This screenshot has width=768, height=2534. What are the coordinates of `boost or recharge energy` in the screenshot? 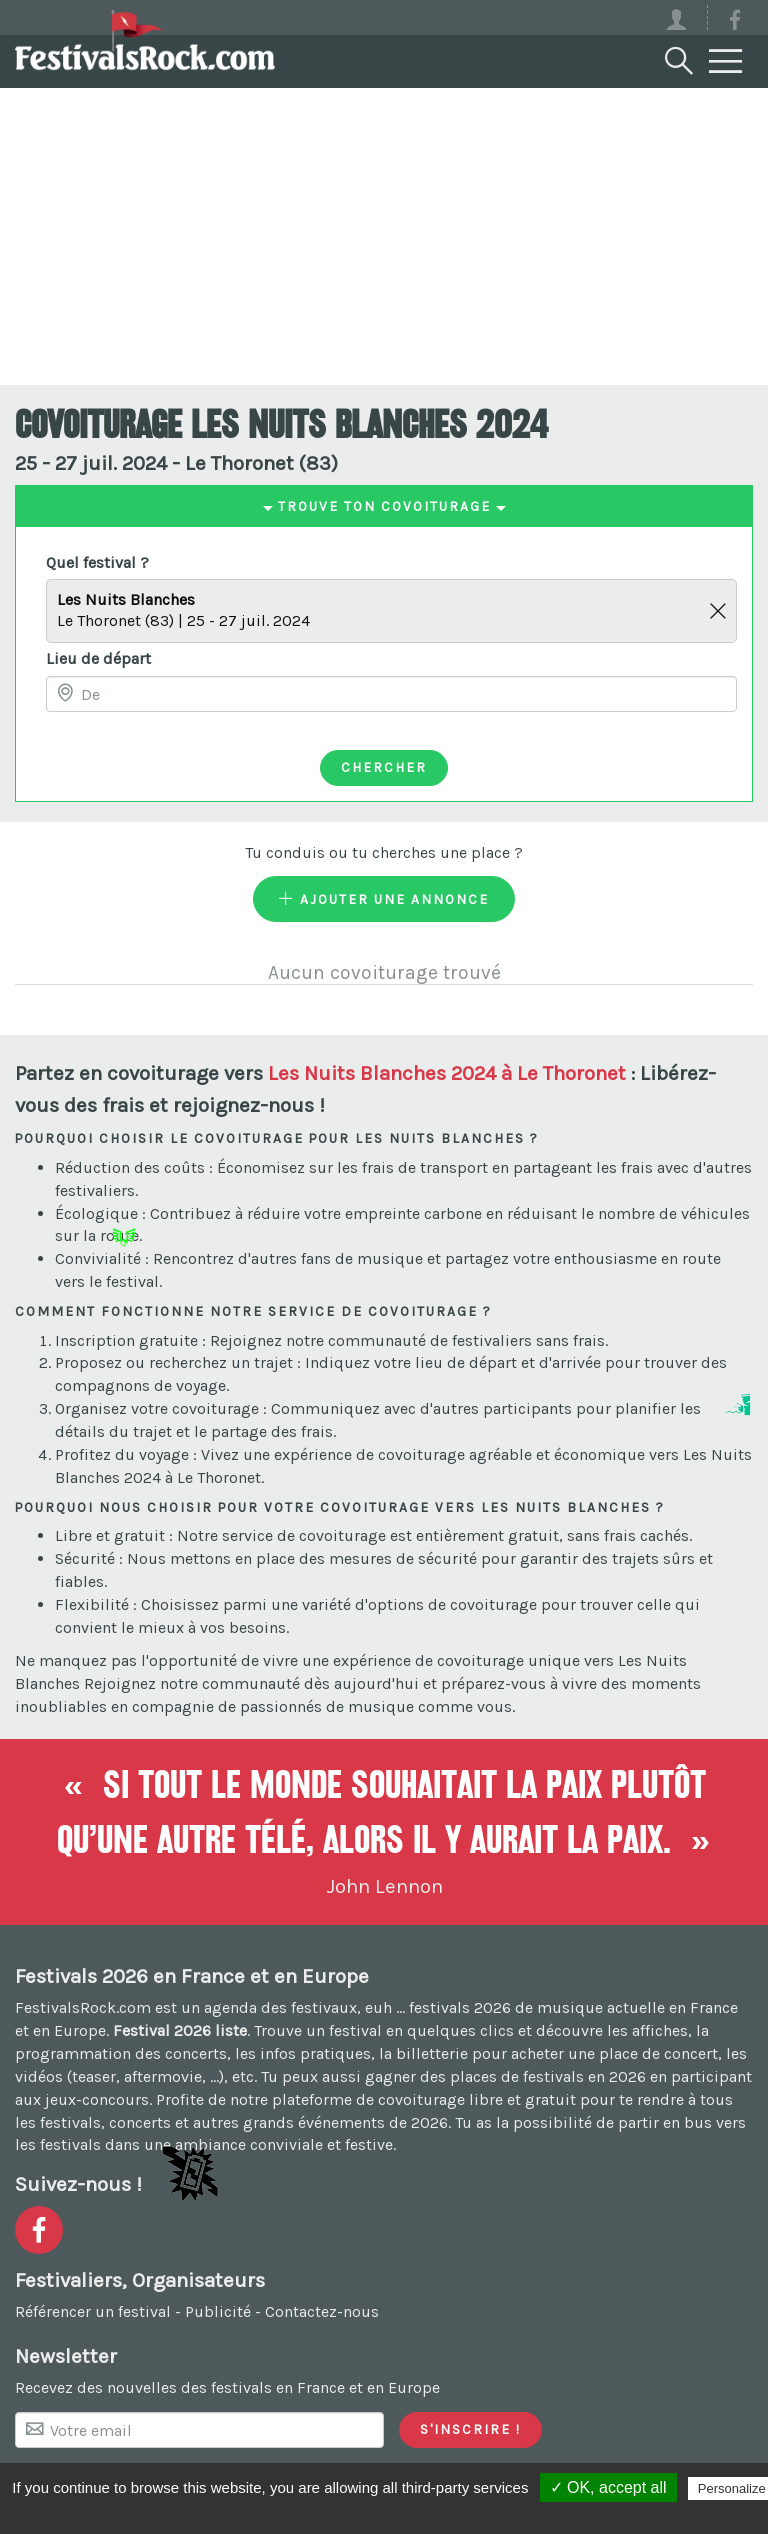 It's located at (190, 2174).